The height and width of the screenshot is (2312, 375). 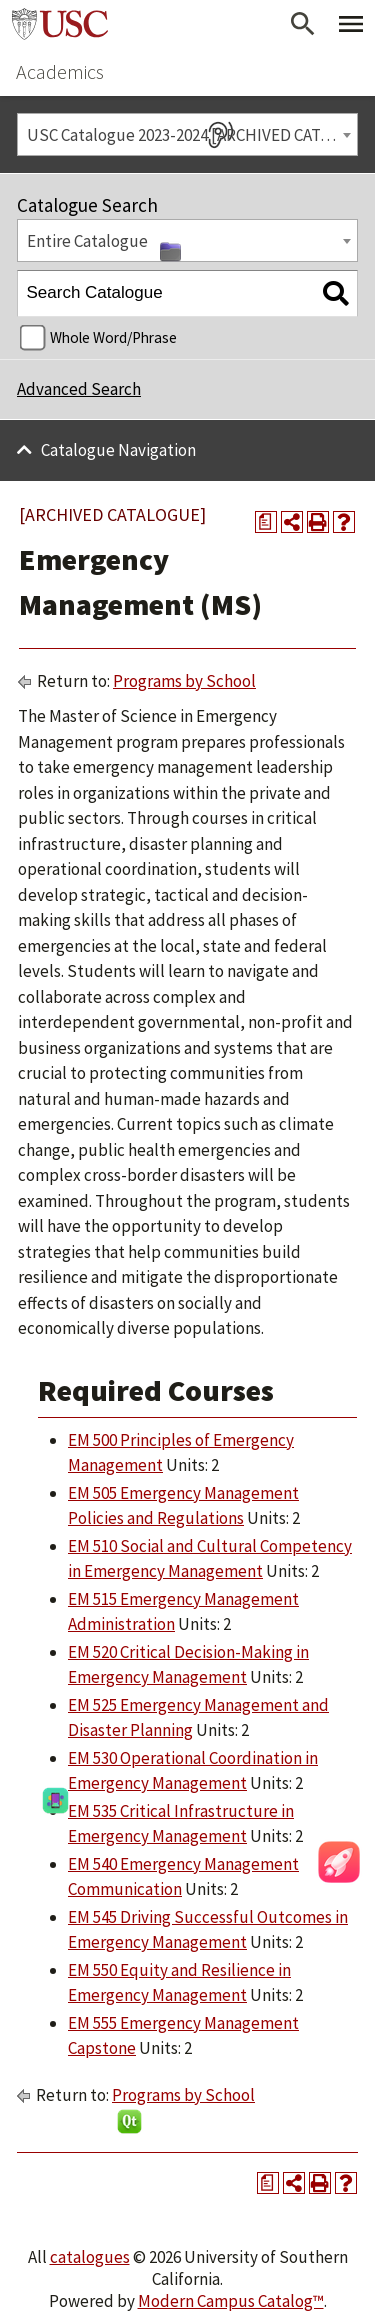 What do you see at coordinates (220, 135) in the screenshot?
I see `access hearing accessibility settings` at bounding box center [220, 135].